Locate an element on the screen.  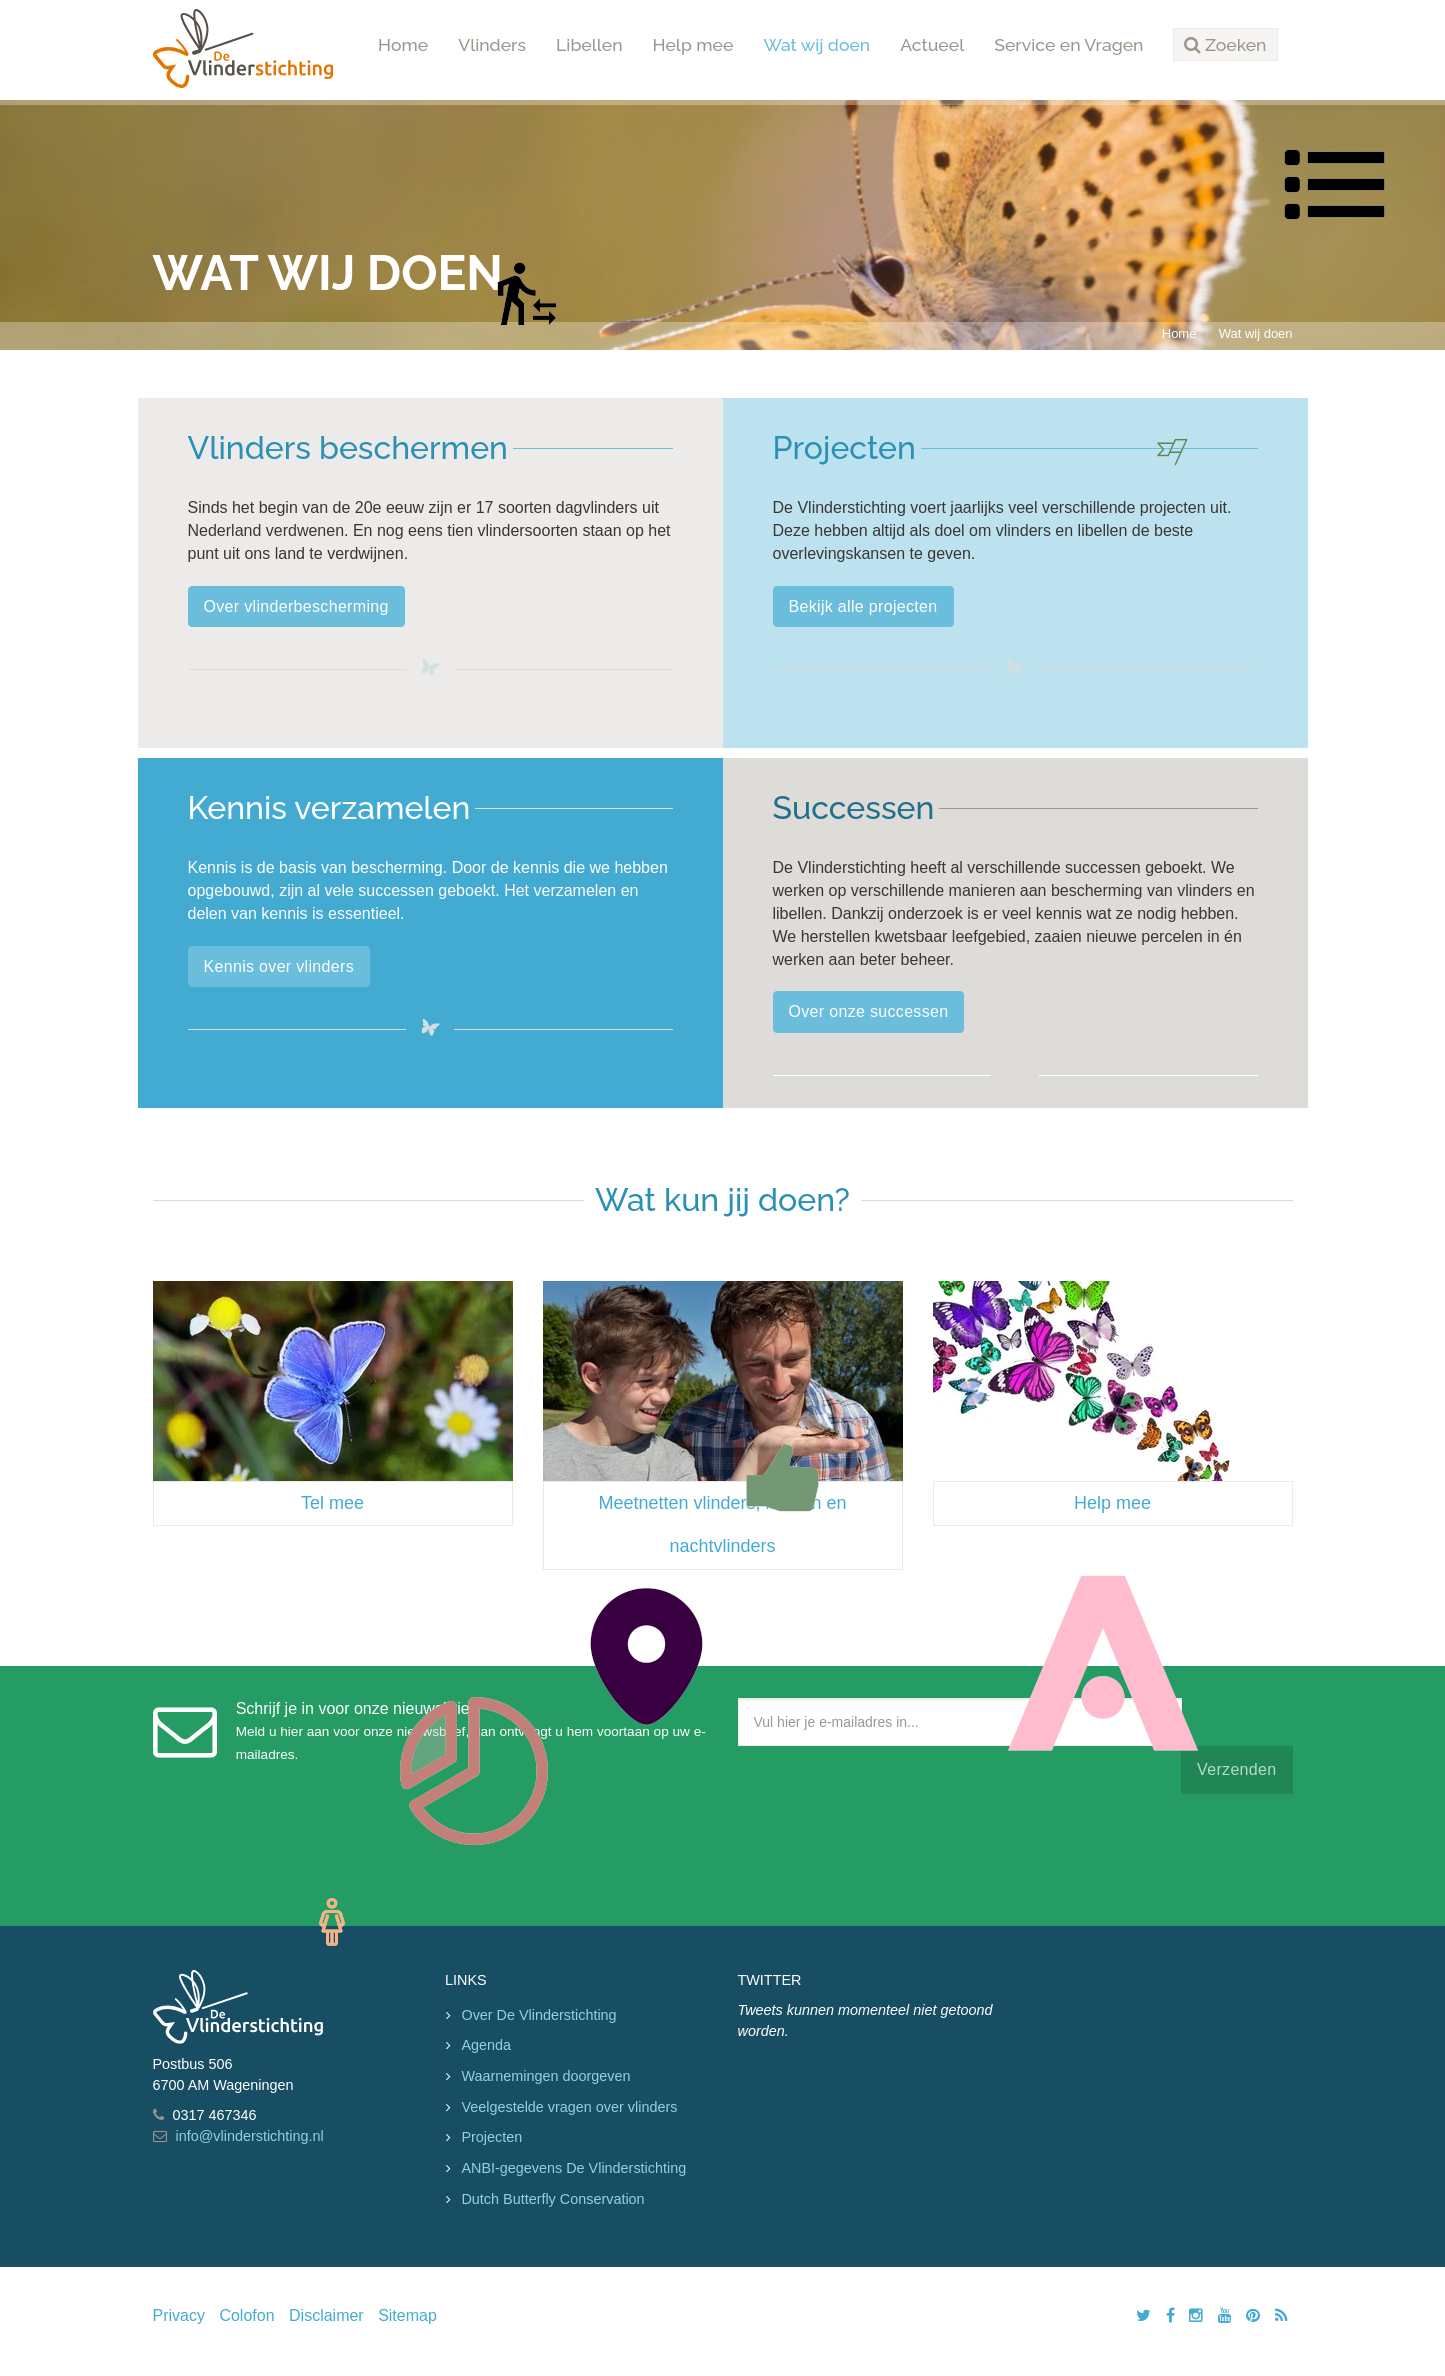
transfer between transit lines at this station is located at coordinates (527, 293).